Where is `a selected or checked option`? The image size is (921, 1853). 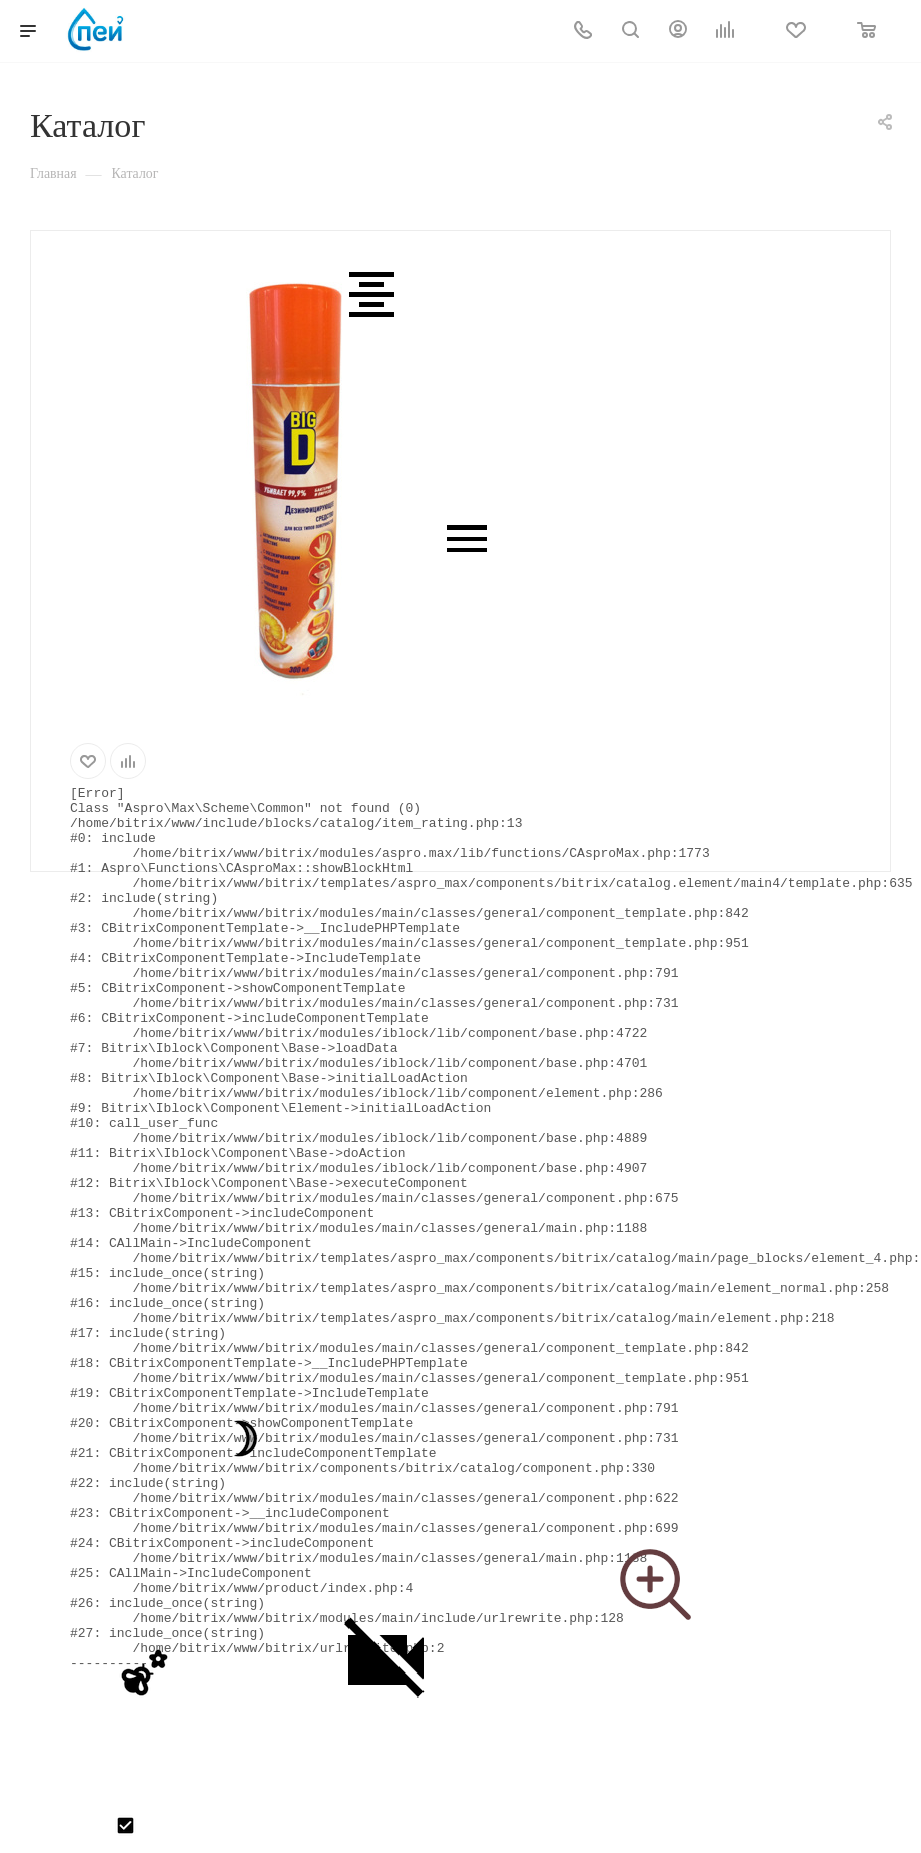 a selected or checked option is located at coordinates (125, 1825).